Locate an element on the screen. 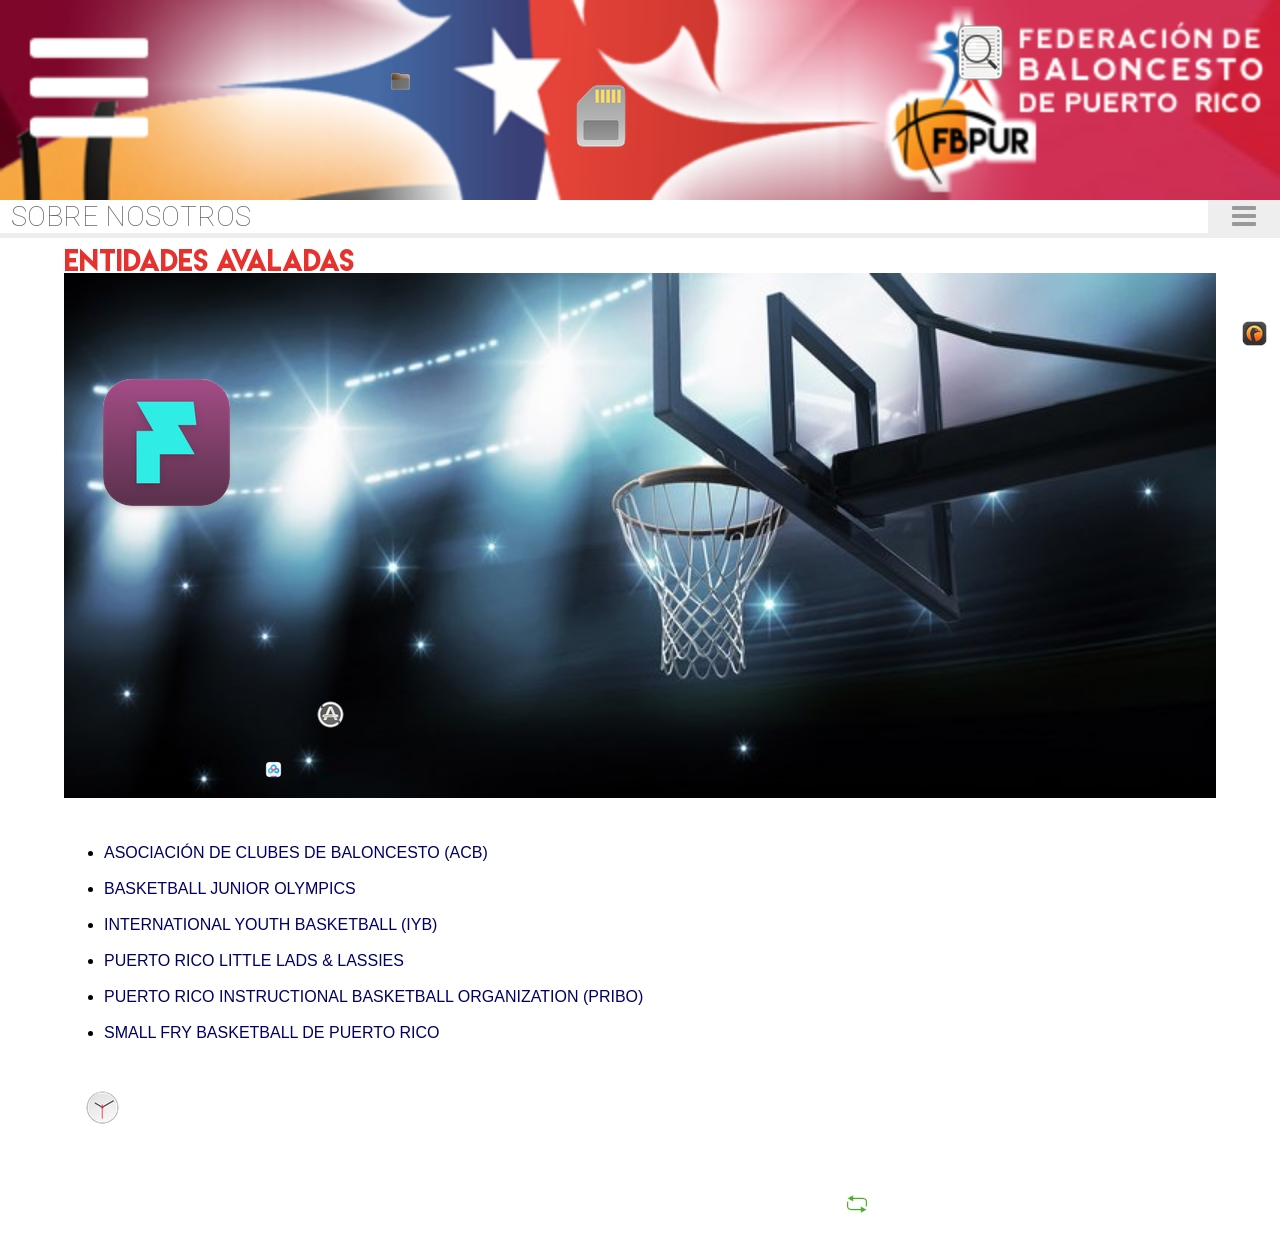 The image size is (1280, 1242). open Baidu Netdisk cloud storage app is located at coordinates (273, 769).